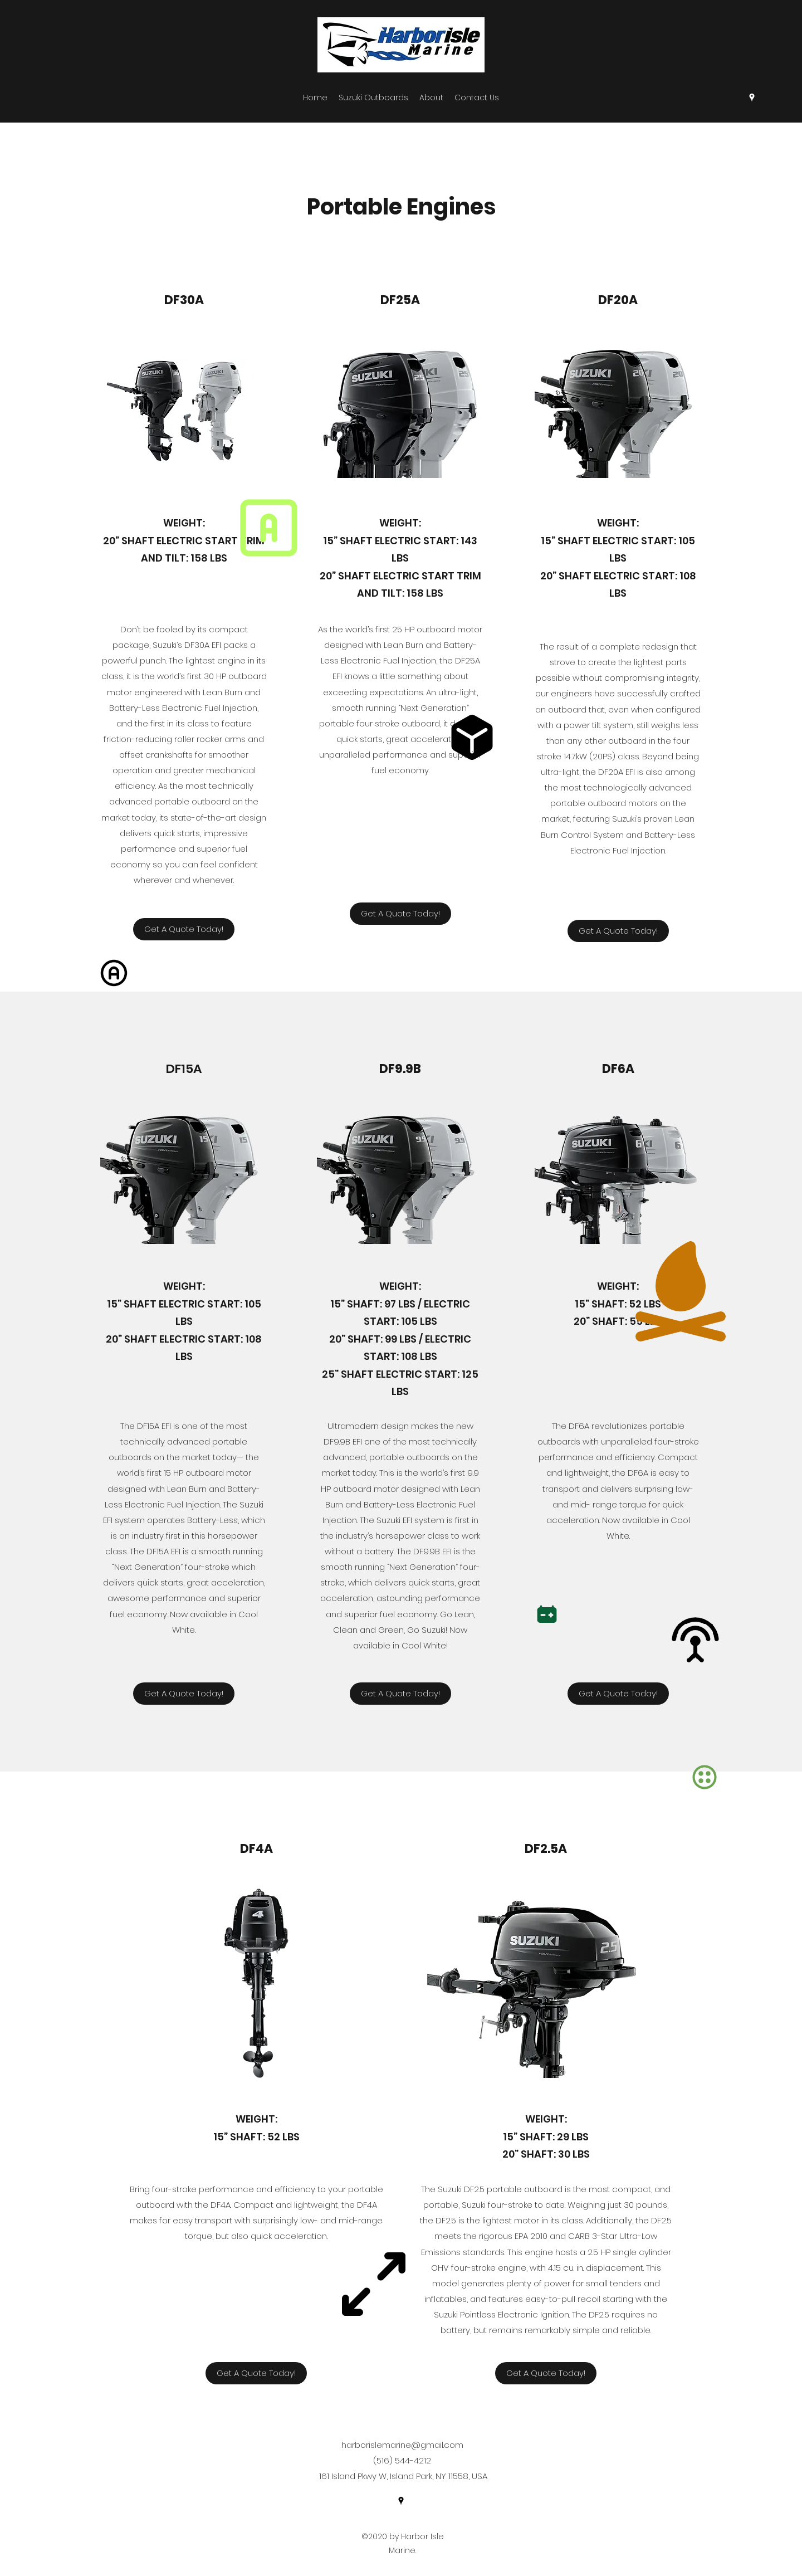 The height and width of the screenshot is (2576, 802). What do you see at coordinates (268, 528) in the screenshot?
I see `select text formatting option A` at bounding box center [268, 528].